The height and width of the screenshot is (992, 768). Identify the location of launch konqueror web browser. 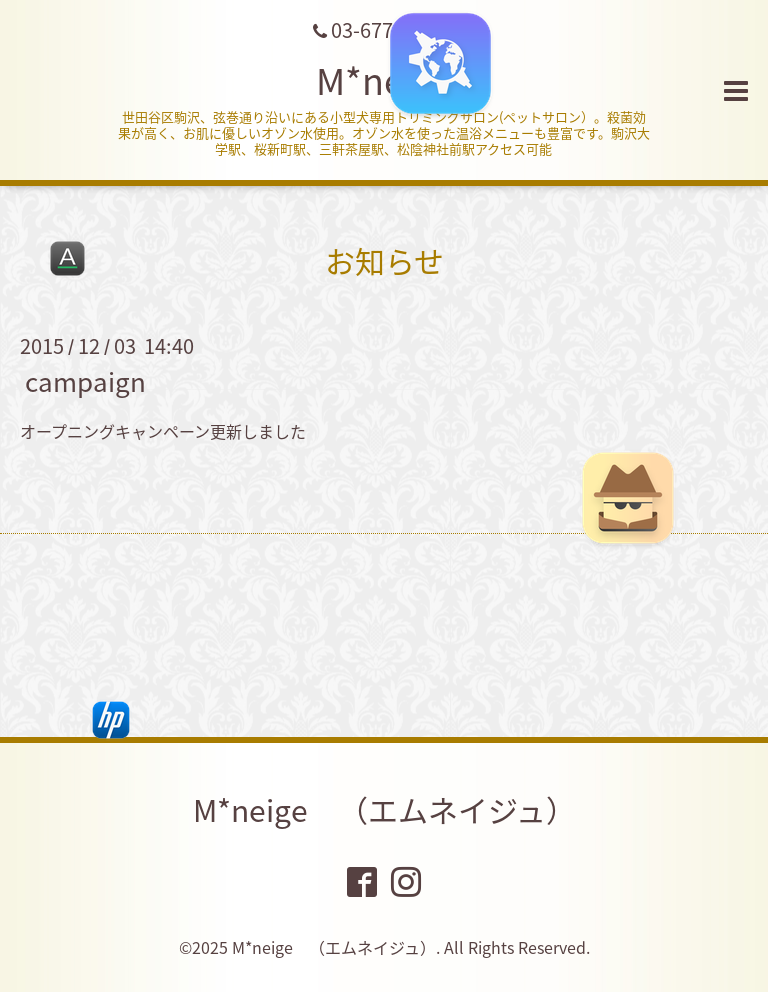
(440, 63).